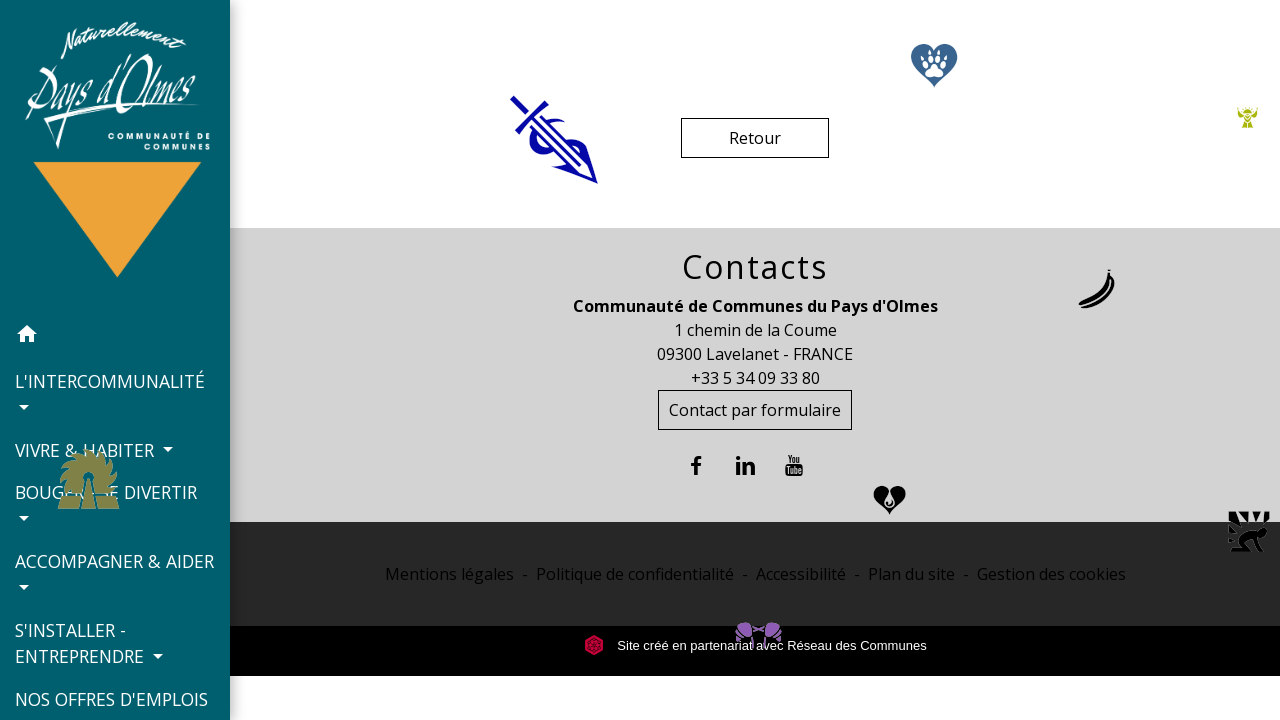  Describe the element at coordinates (1247, 117) in the screenshot. I see `select sun priest character class` at that location.